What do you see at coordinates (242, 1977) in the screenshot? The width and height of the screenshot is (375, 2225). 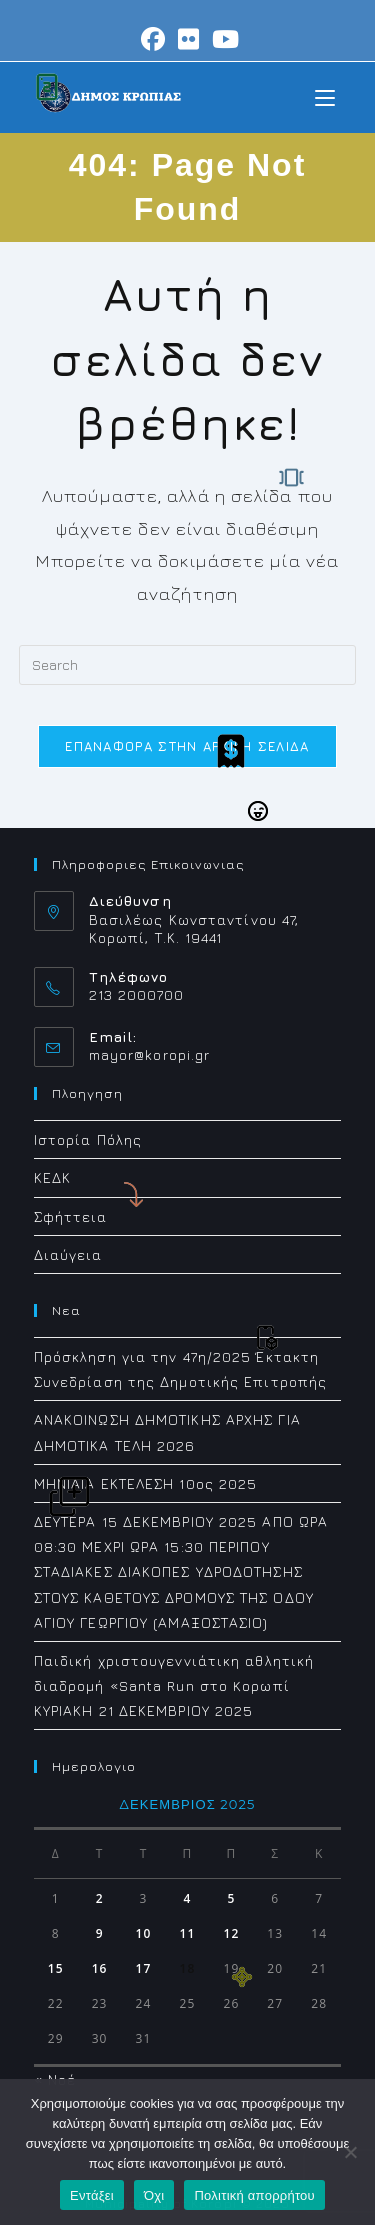 I see `view star-ring network topology` at bounding box center [242, 1977].